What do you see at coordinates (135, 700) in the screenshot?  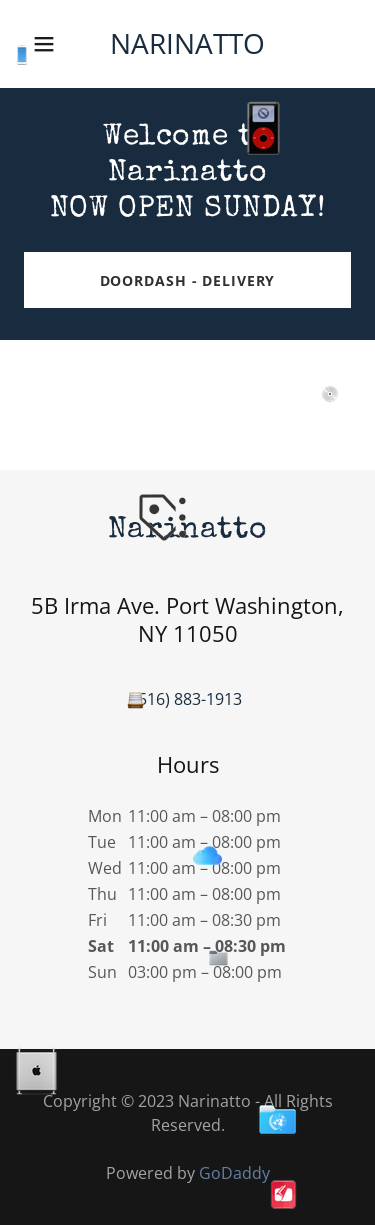 I see `access all my files in finder` at bounding box center [135, 700].